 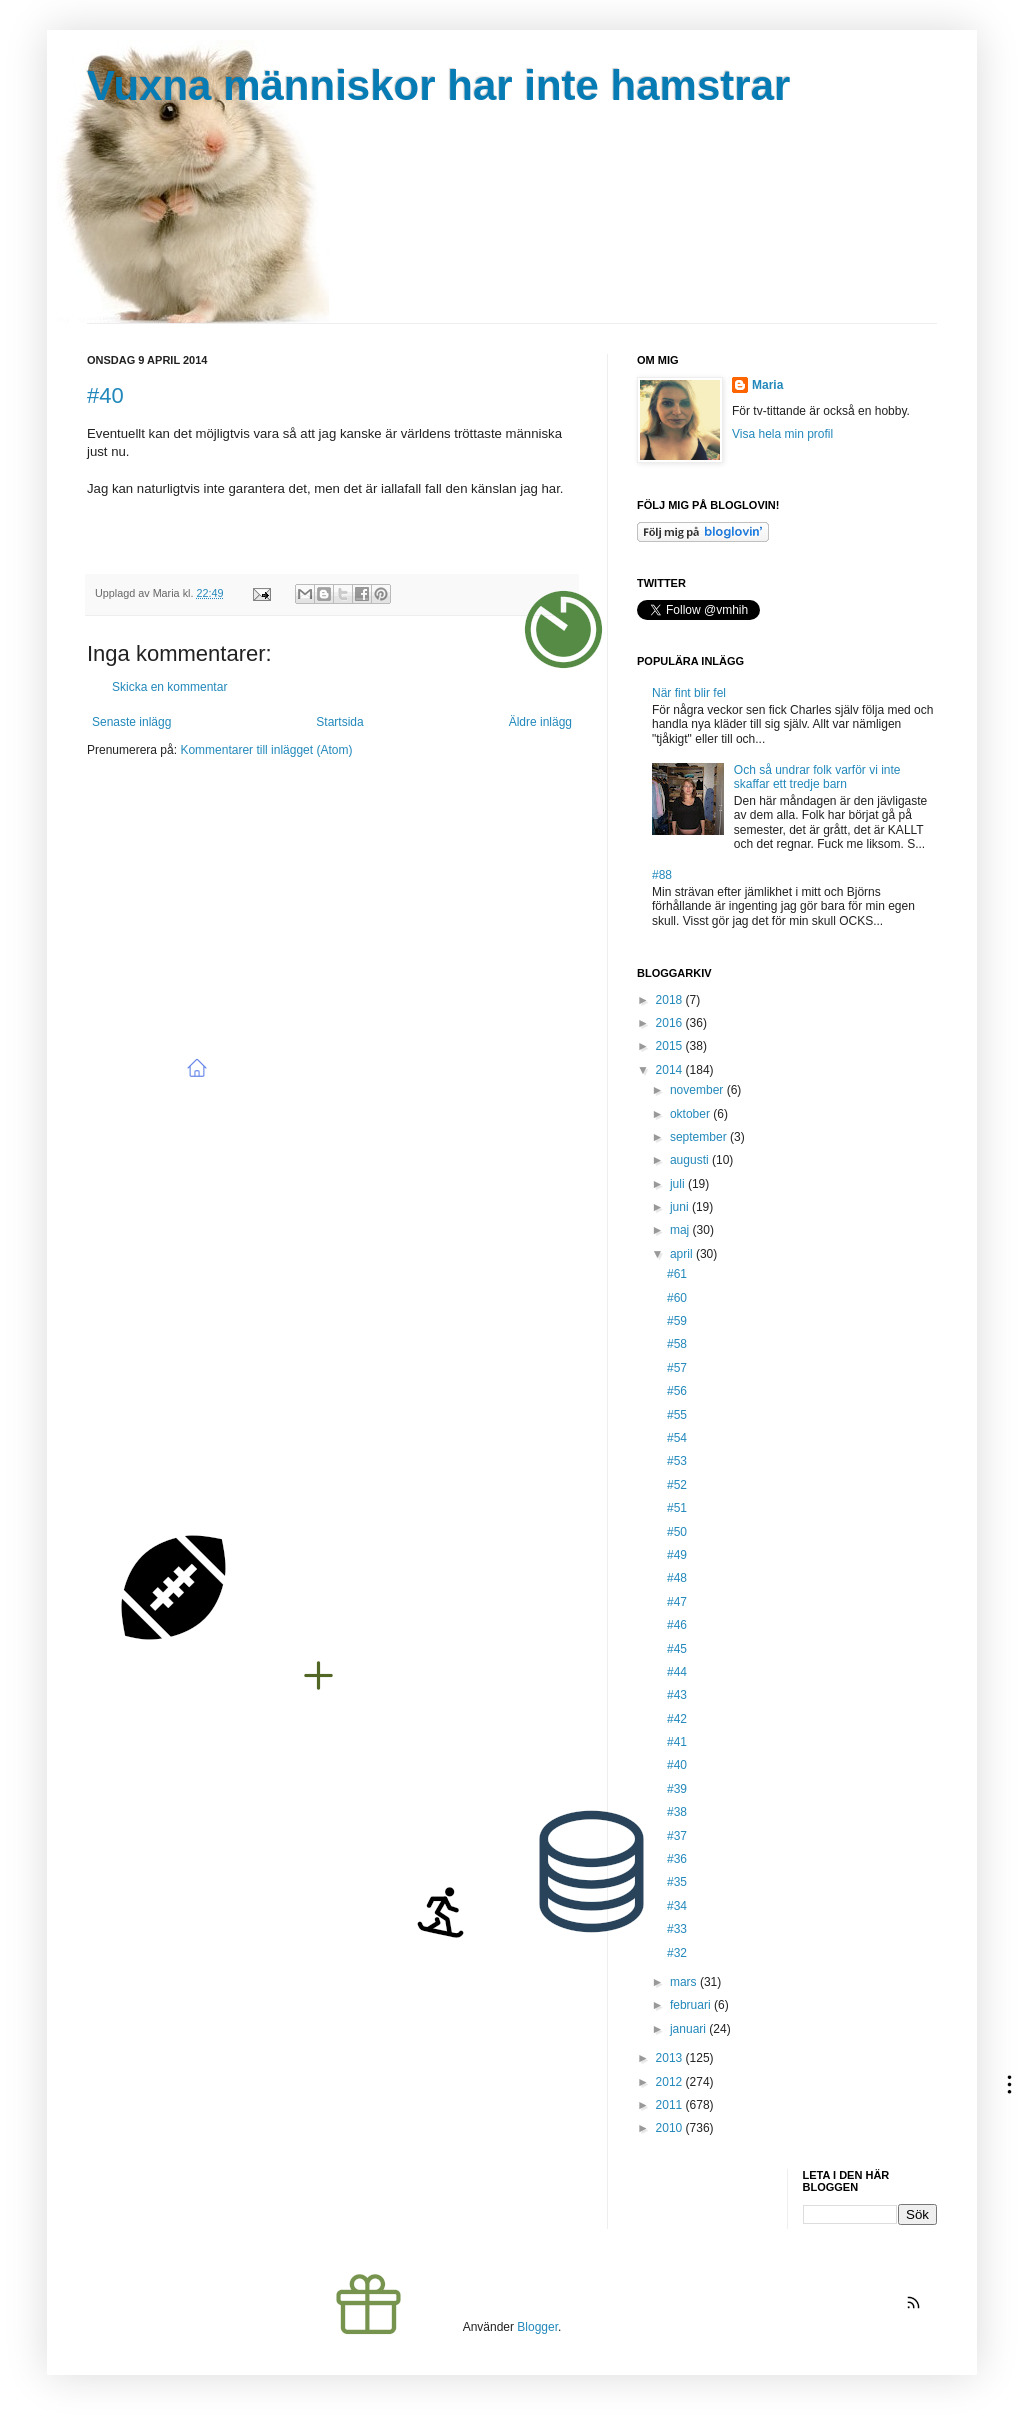 What do you see at coordinates (563, 629) in the screenshot?
I see `set or view a countdown timer` at bounding box center [563, 629].